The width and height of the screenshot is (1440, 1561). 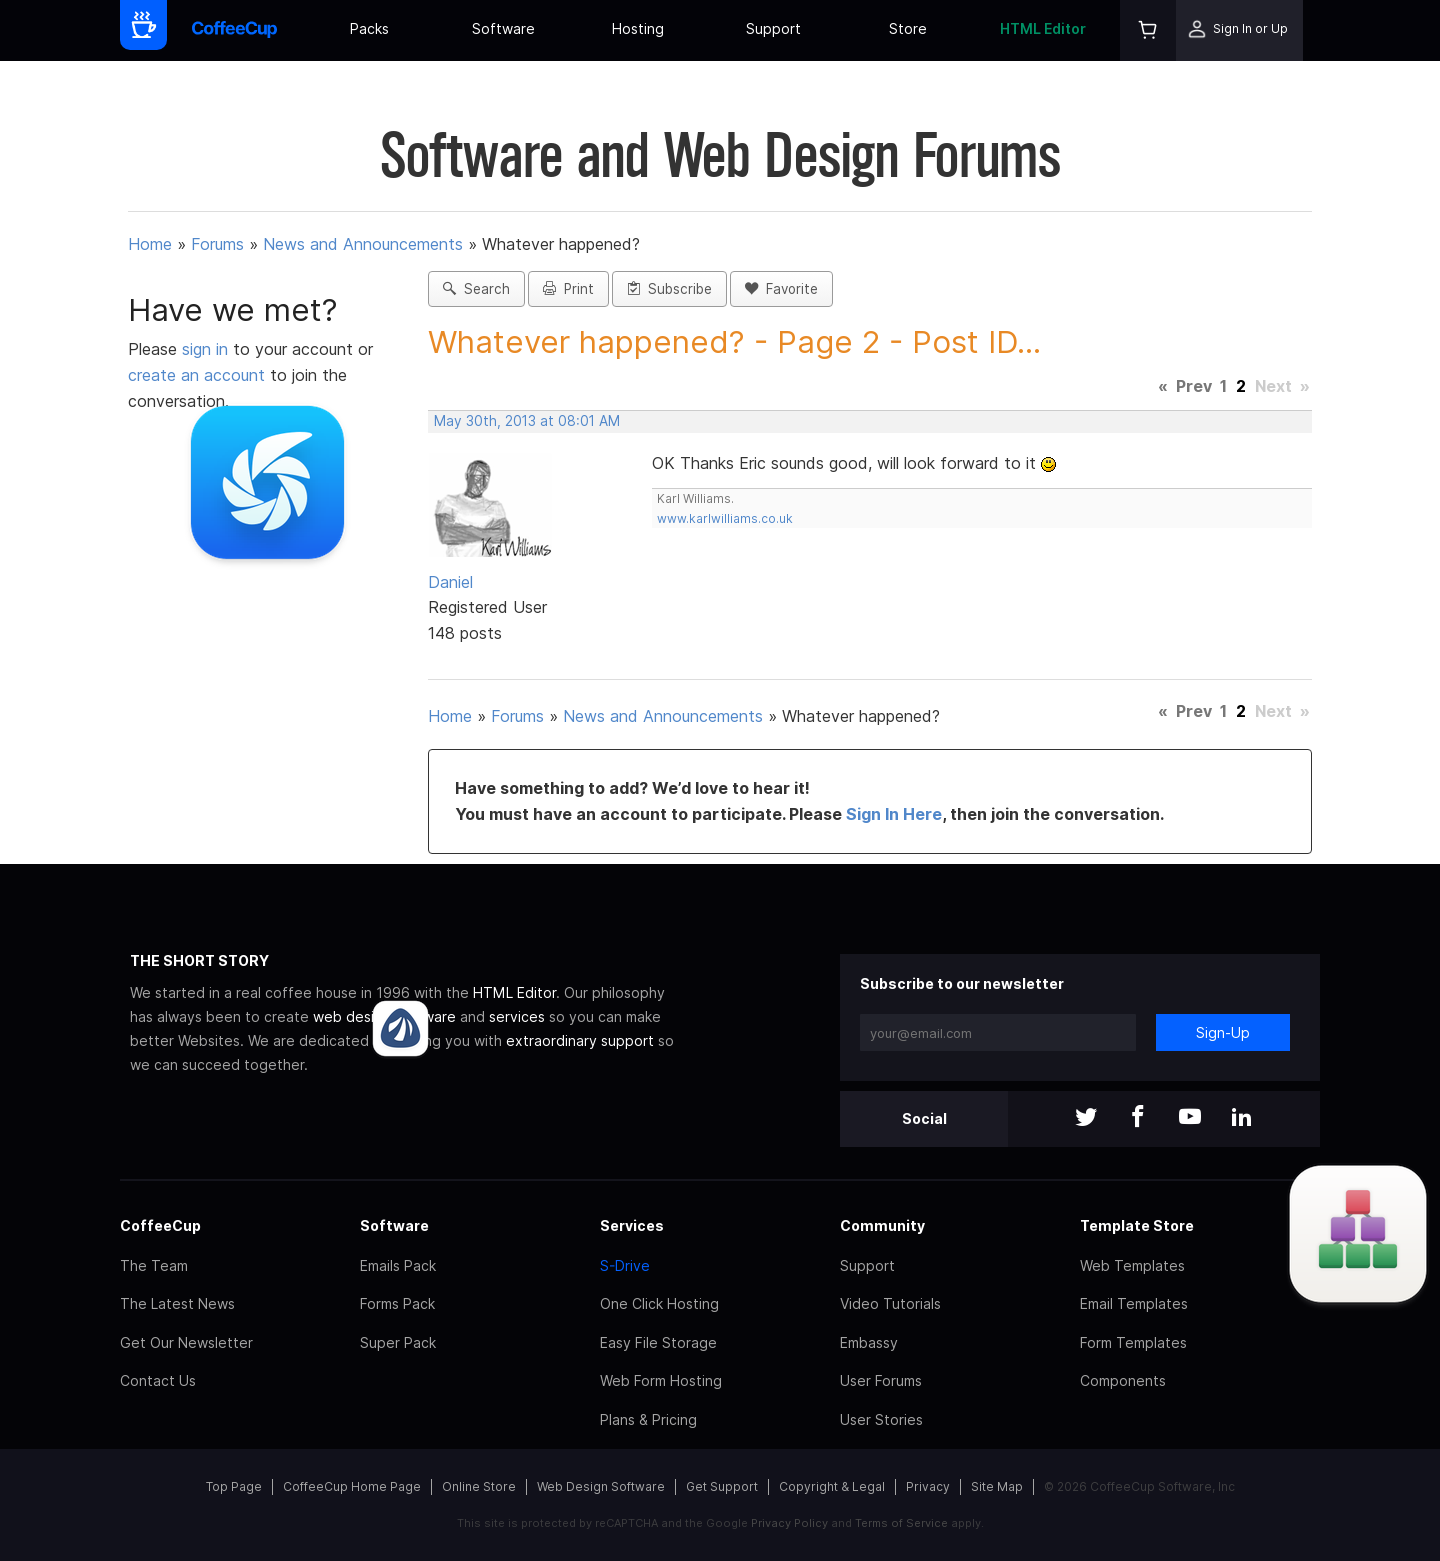 What do you see at coordinates (400, 1028) in the screenshot?
I see `launch the antergos linux application` at bounding box center [400, 1028].